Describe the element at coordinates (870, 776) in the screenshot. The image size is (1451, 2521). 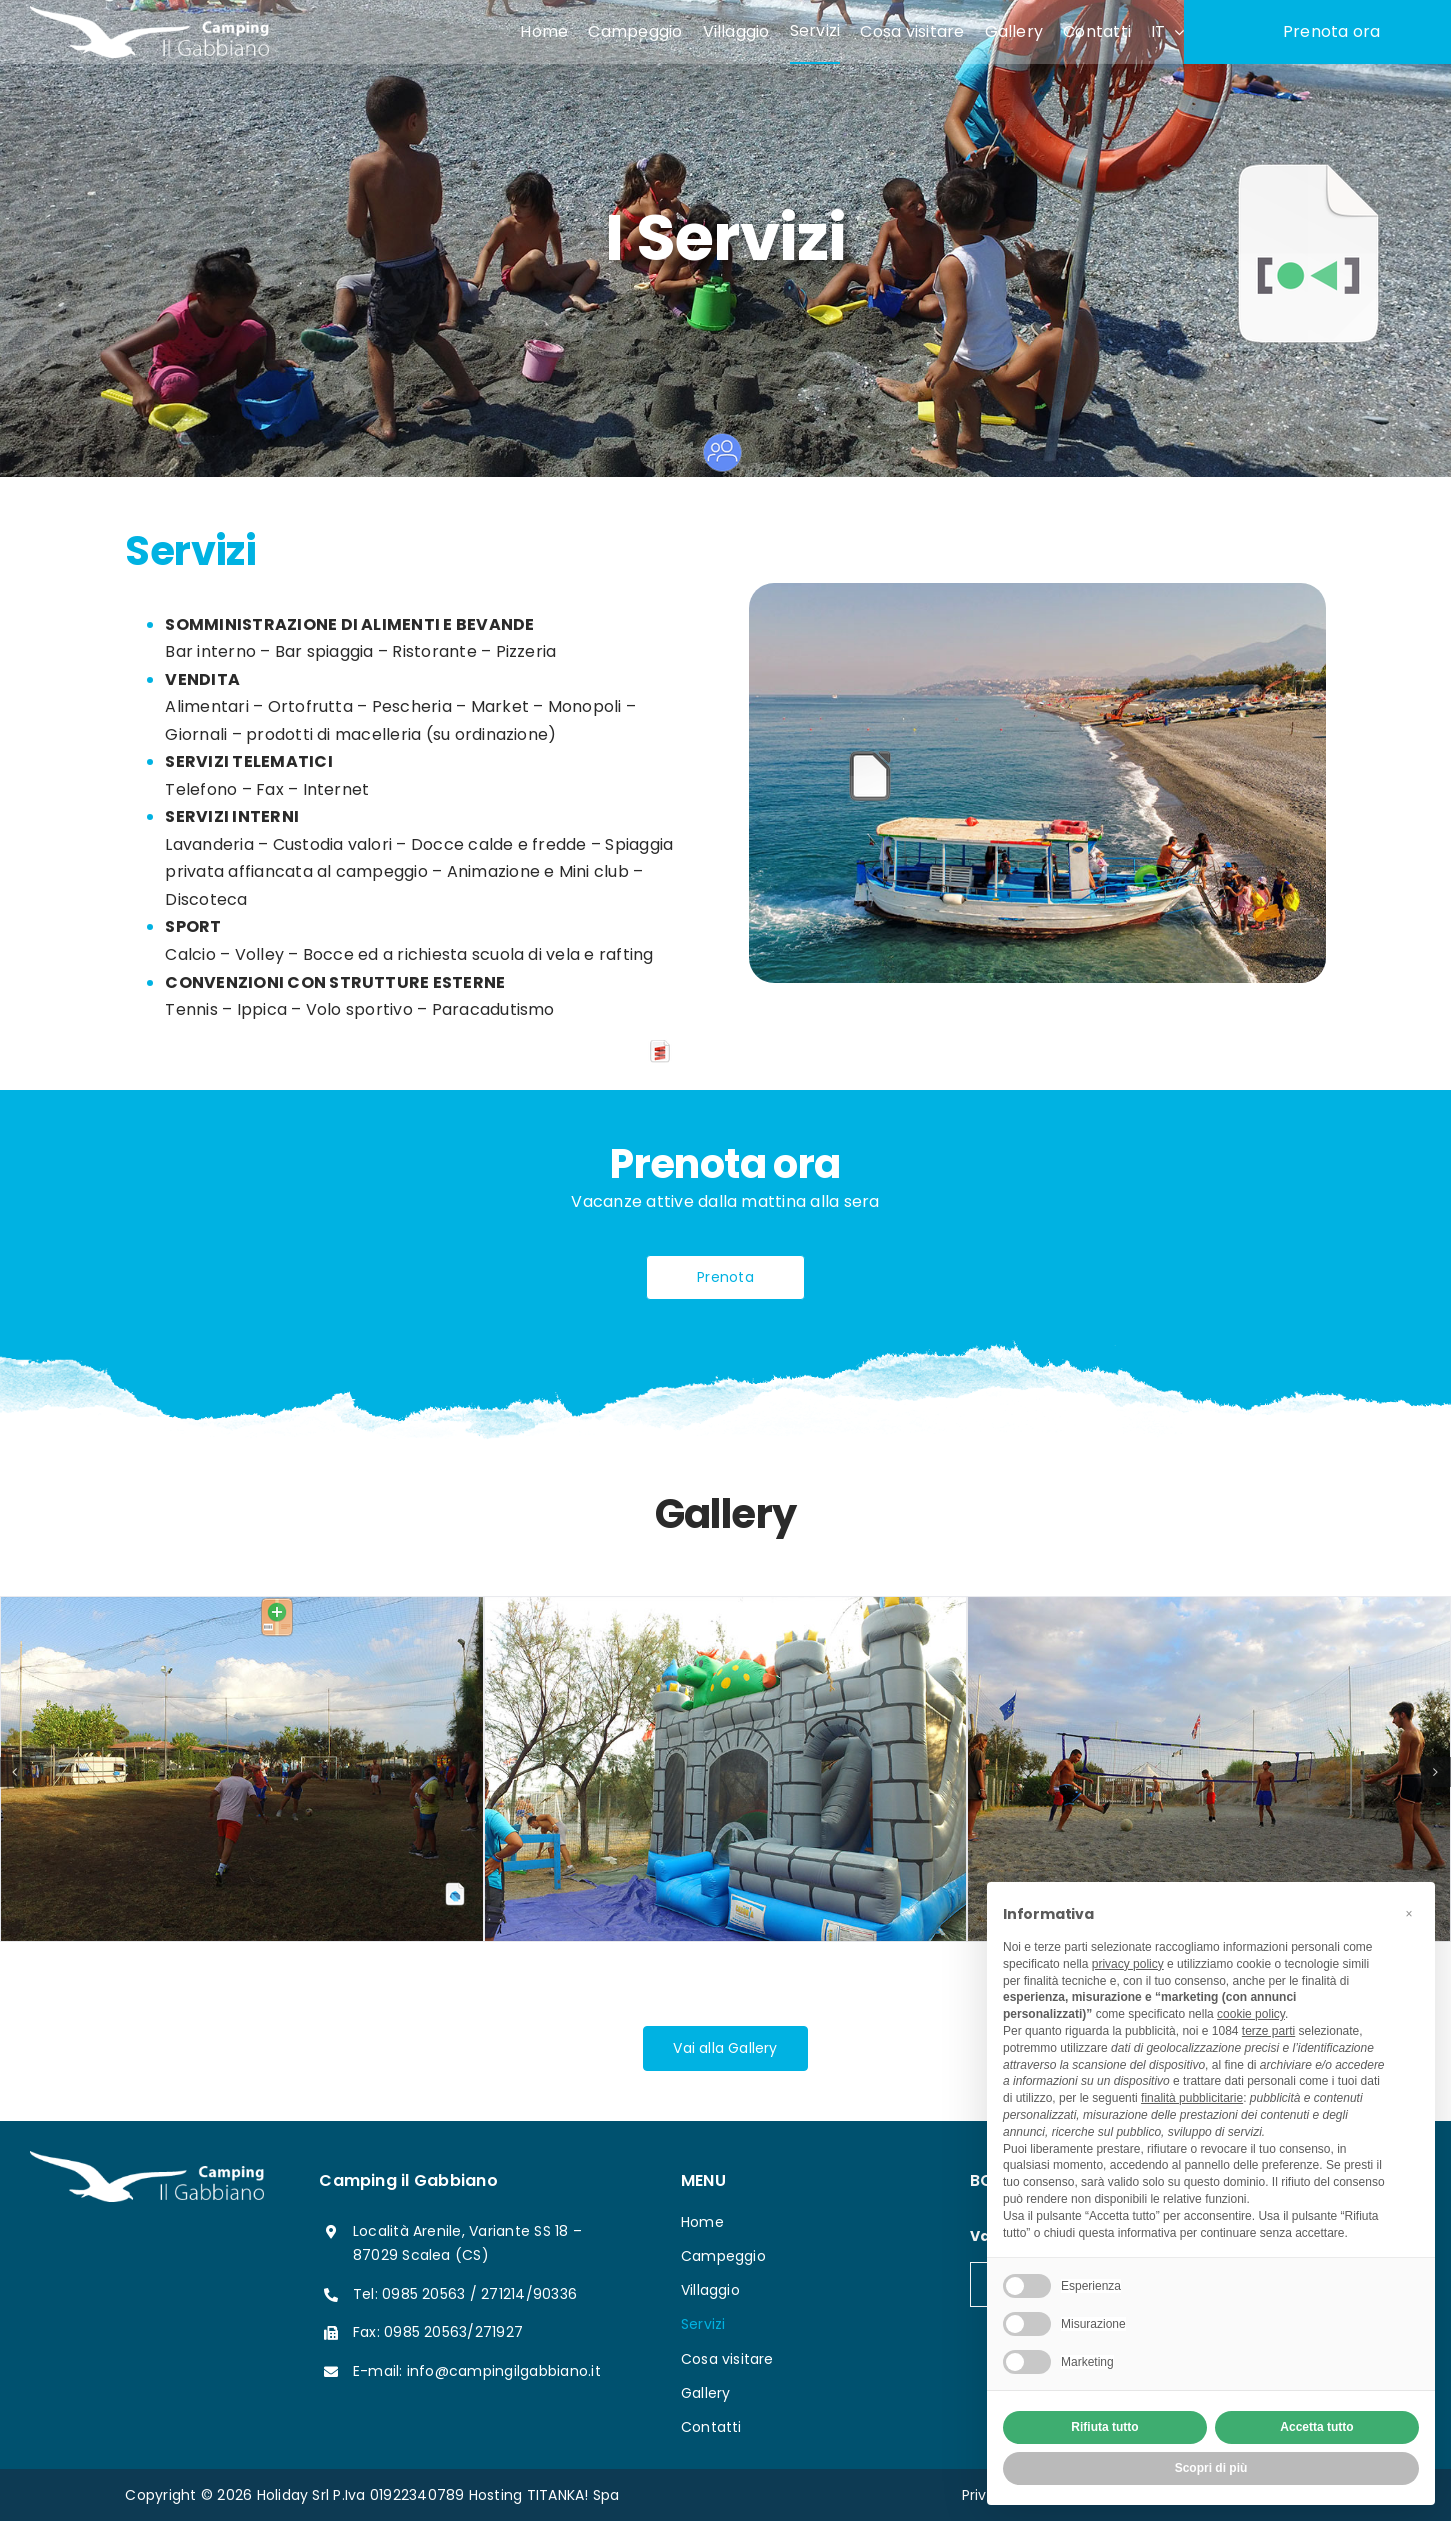
I see `open libreoffice suite` at that location.